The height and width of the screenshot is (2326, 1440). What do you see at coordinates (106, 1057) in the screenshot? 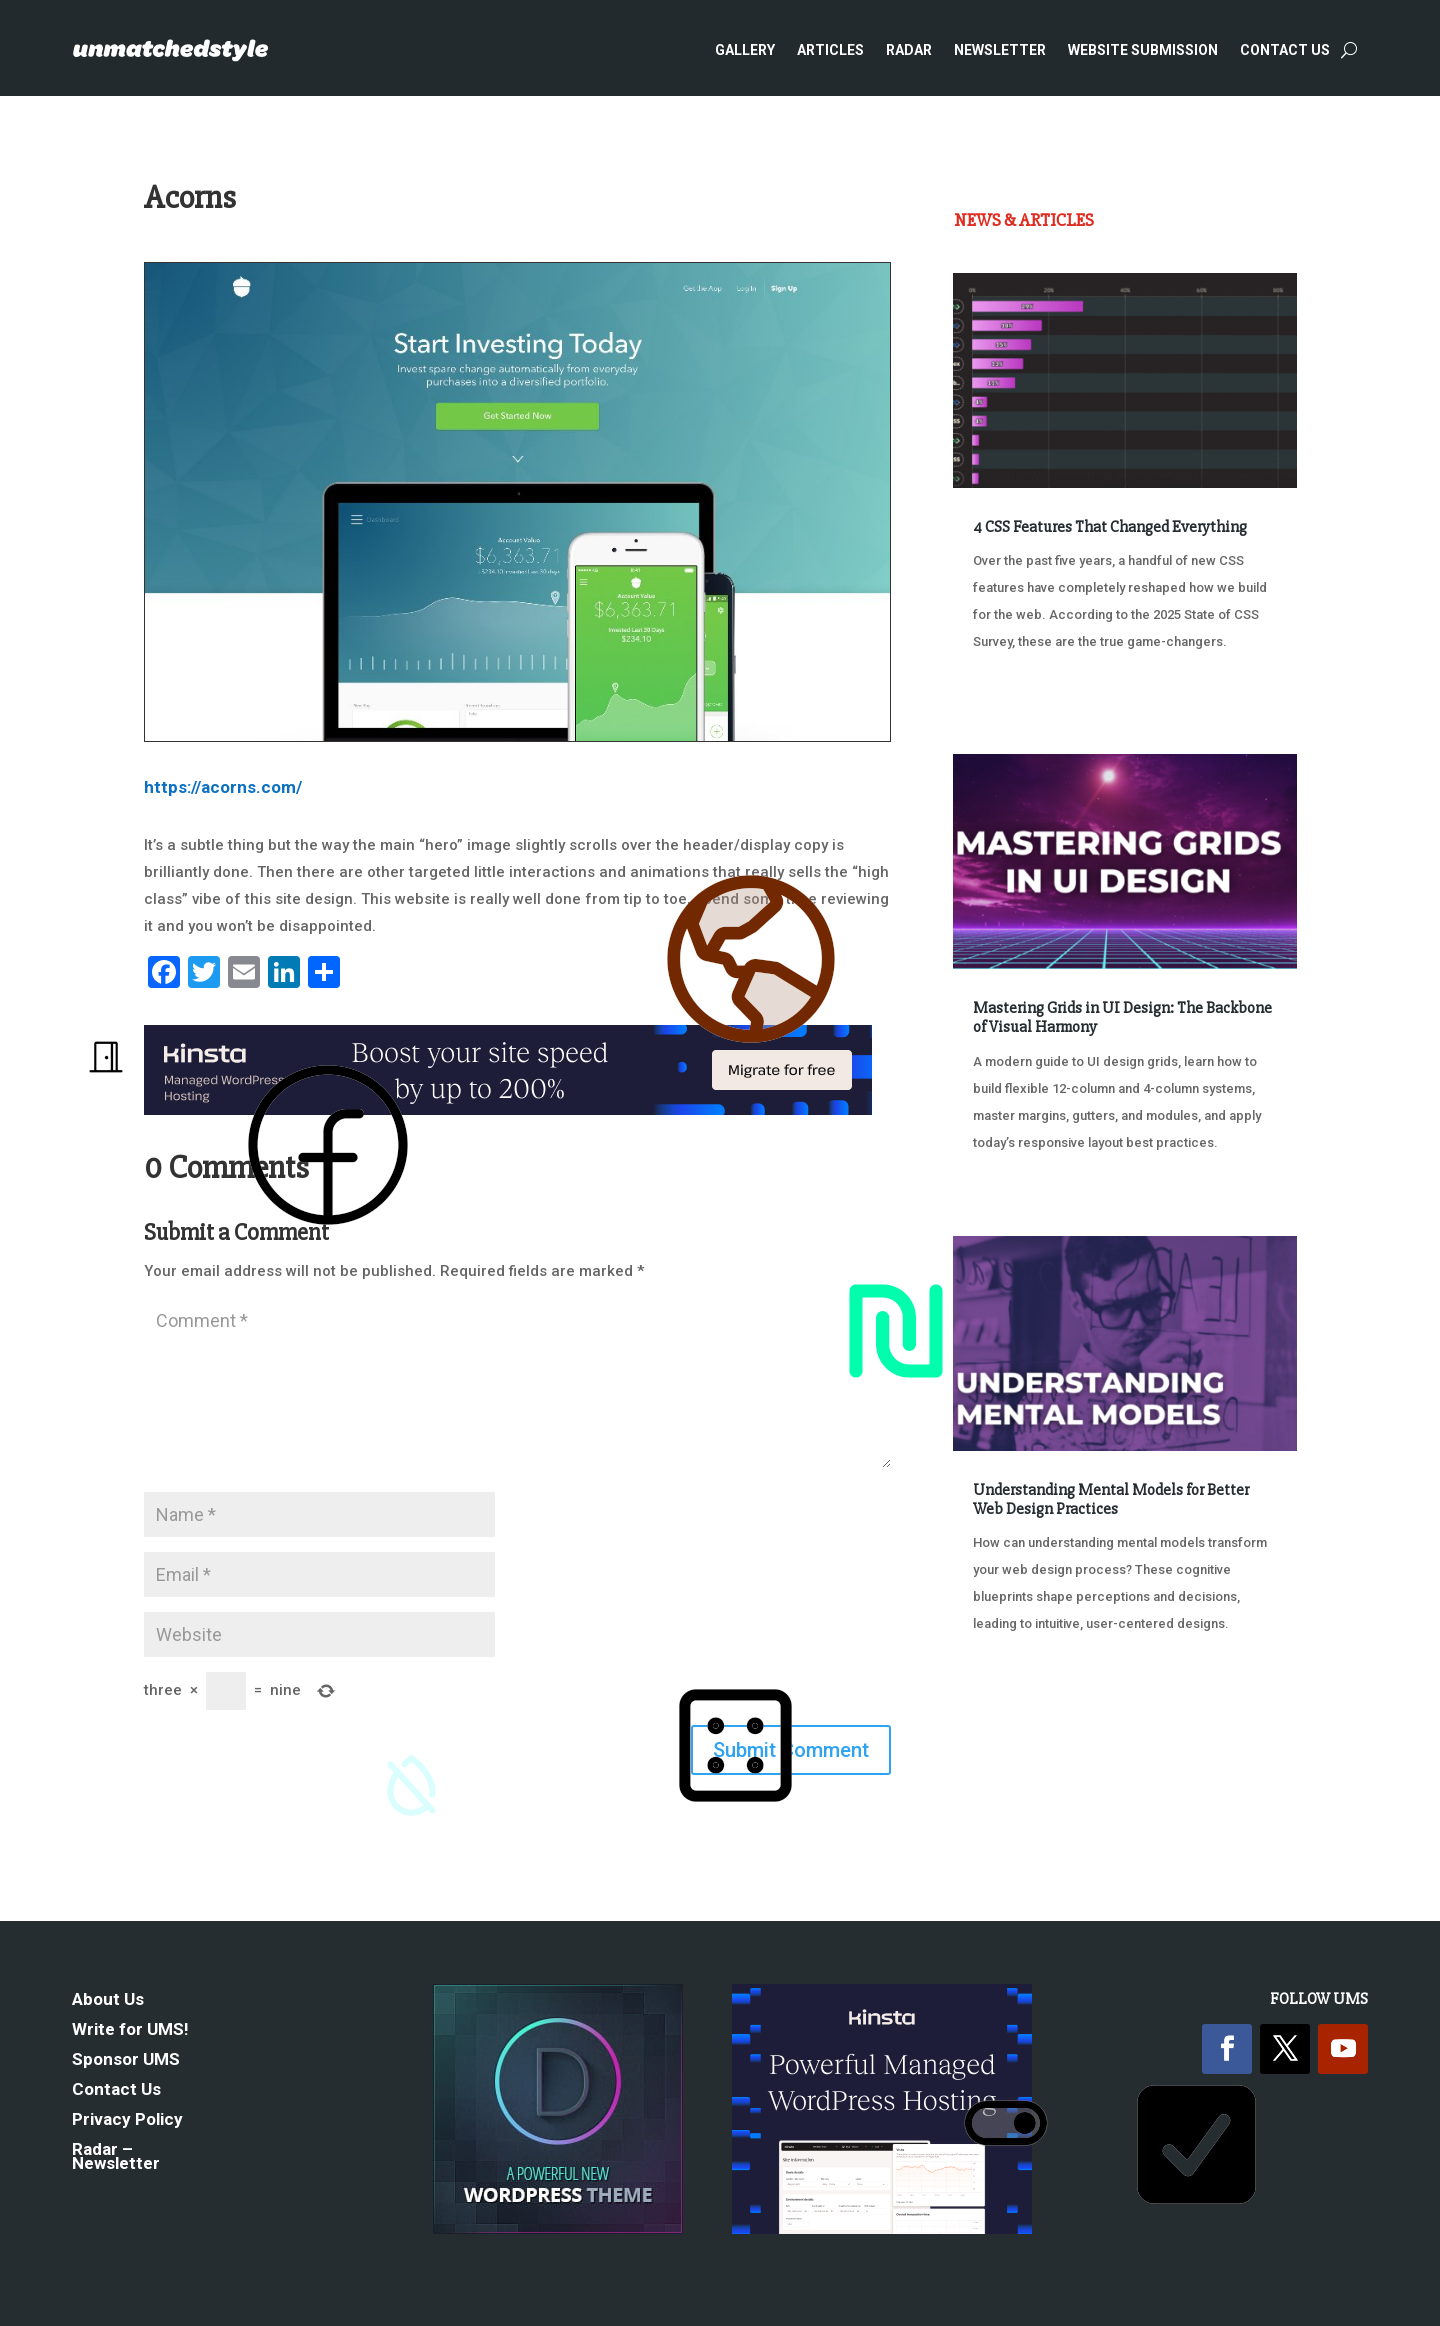
I see `exit or log out of the application` at bounding box center [106, 1057].